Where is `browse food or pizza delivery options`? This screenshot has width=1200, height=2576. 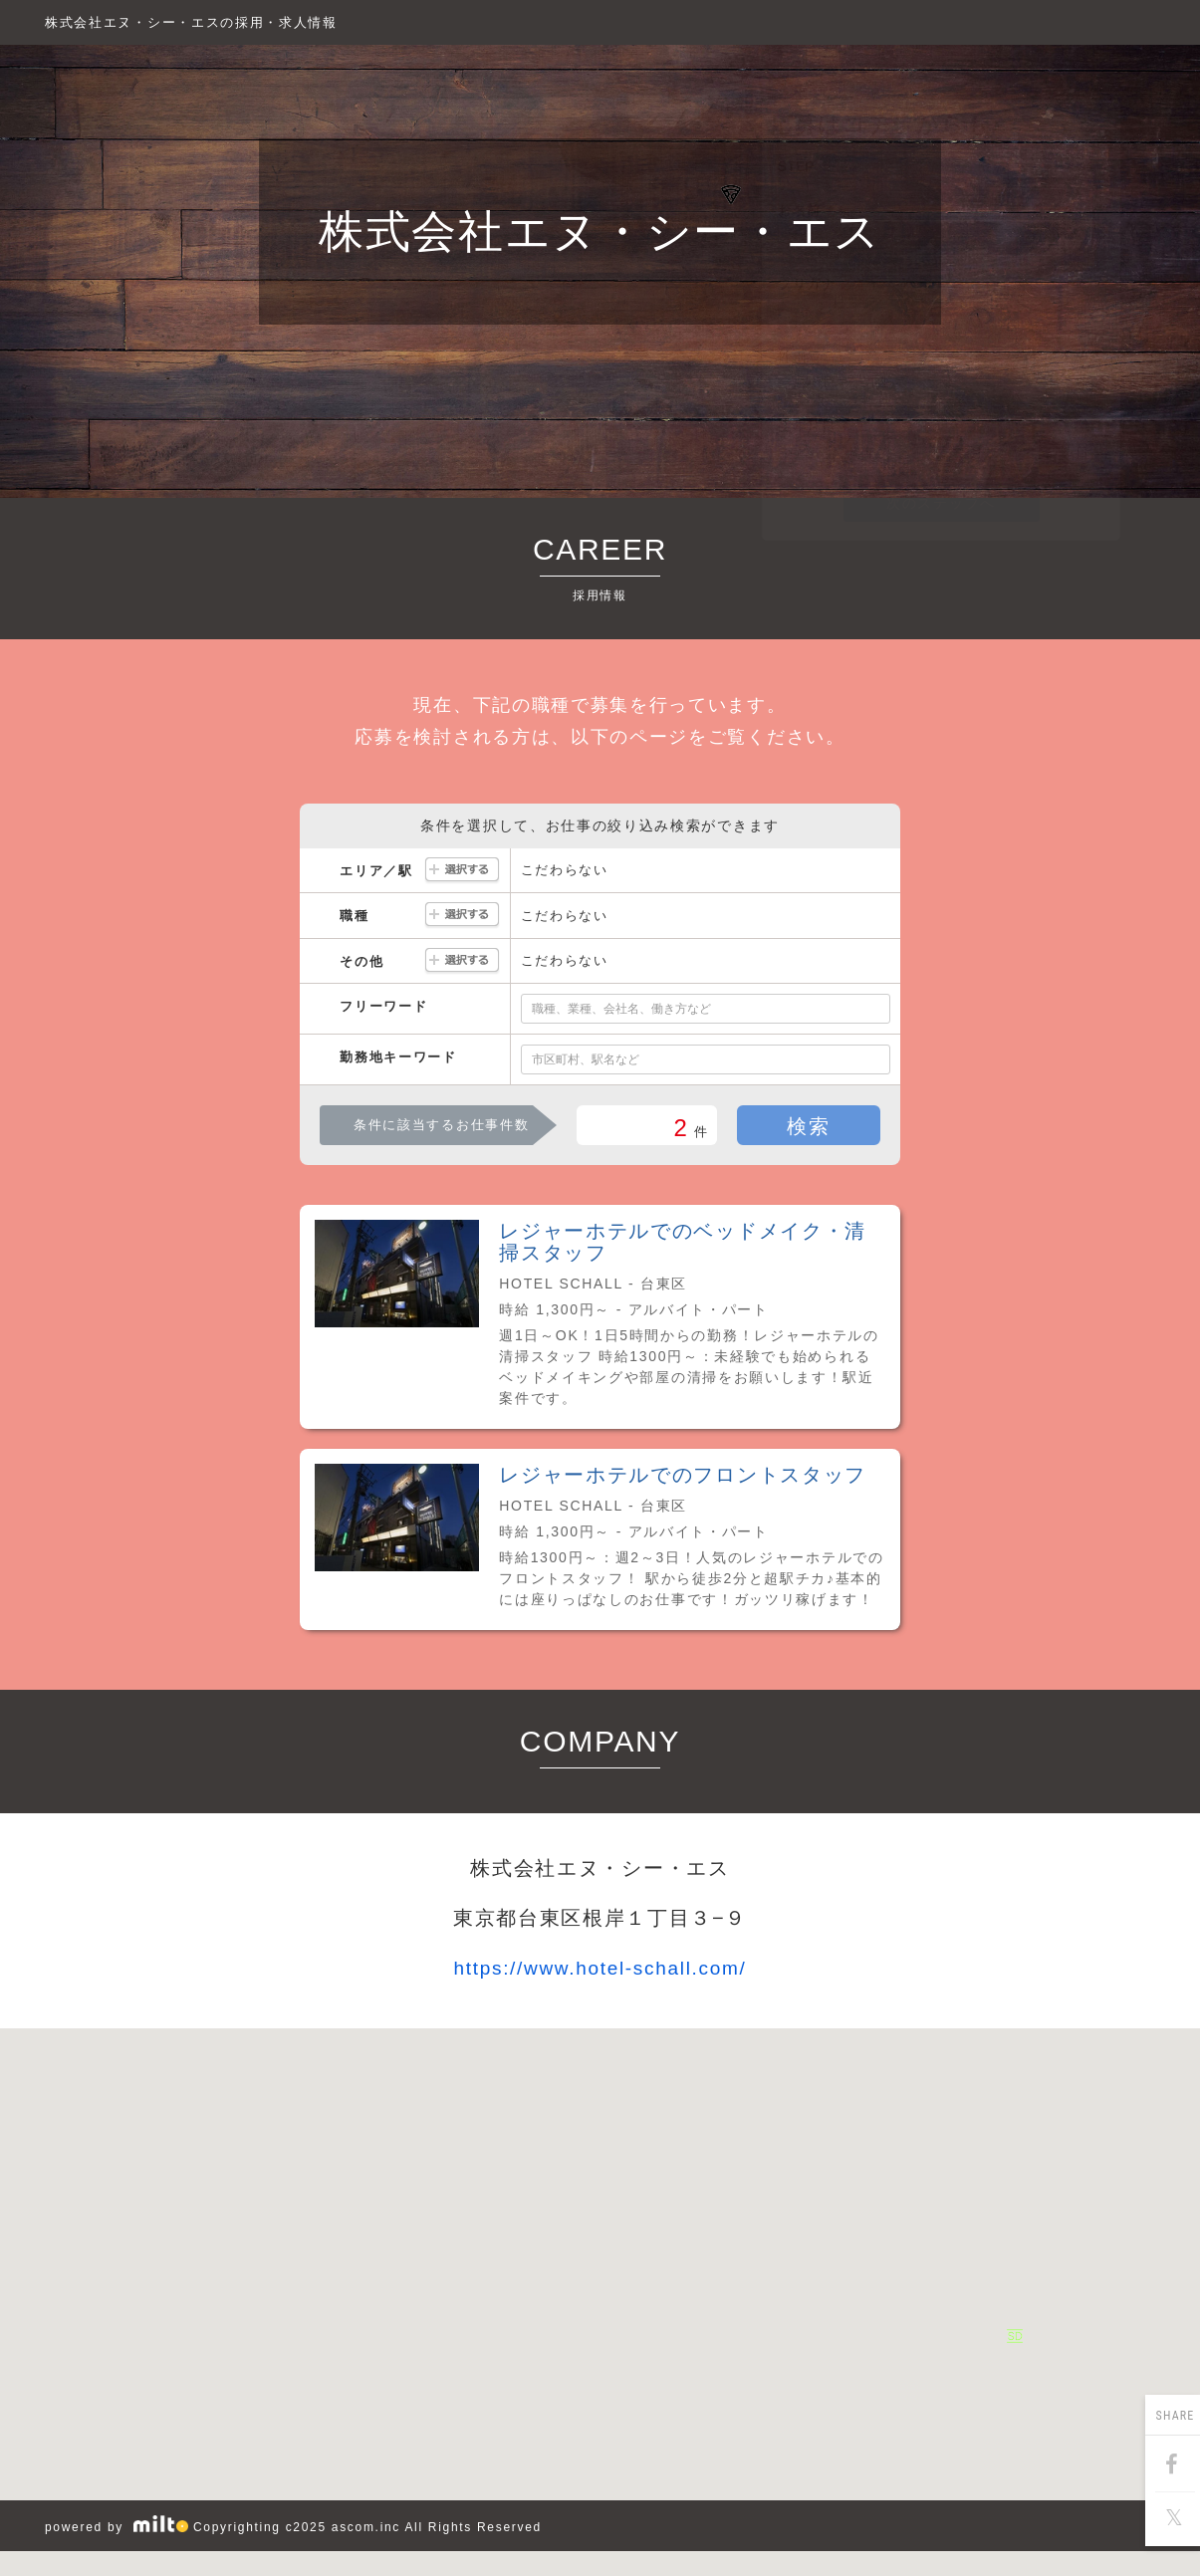
browse food or pizza delivery options is located at coordinates (731, 194).